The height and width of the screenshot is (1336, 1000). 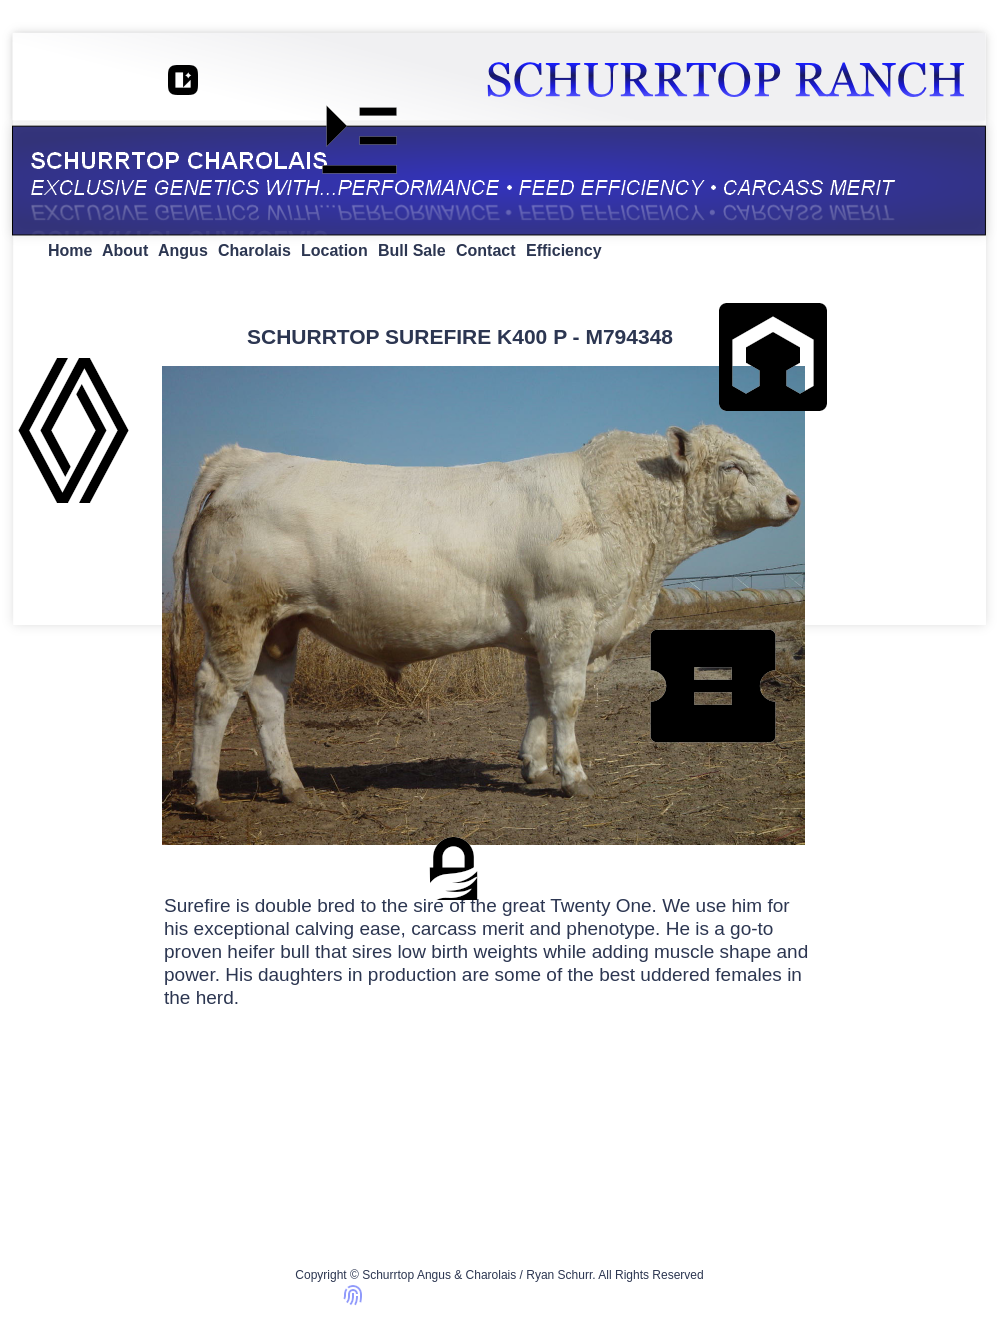 What do you see at coordinates (773, 357) in the screenshot?
I see `open LMMS digital audio workstation` at bounding box center [773, 357].